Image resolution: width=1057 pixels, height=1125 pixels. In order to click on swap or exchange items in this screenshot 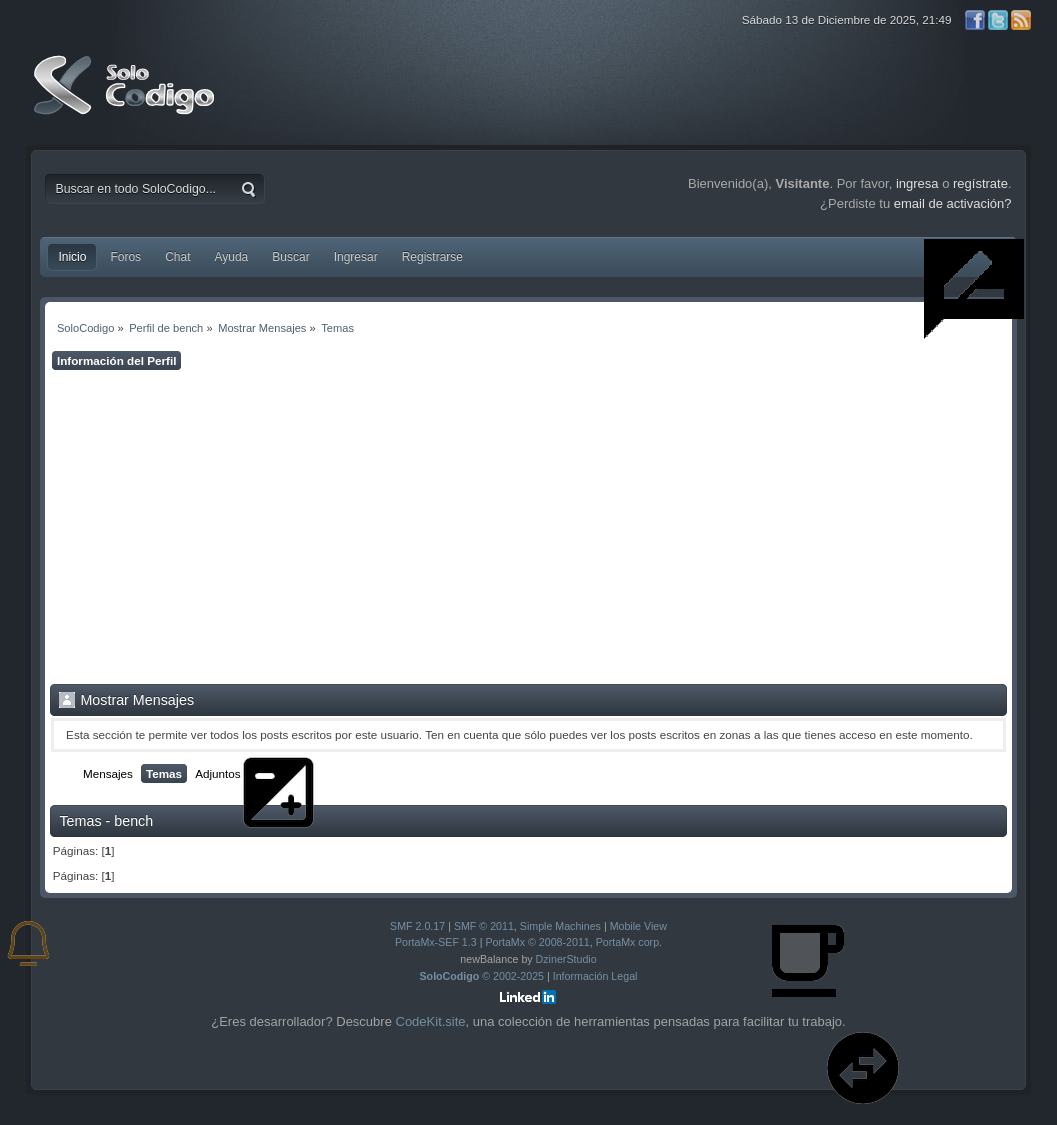, I will do `click(863, 1068)`.